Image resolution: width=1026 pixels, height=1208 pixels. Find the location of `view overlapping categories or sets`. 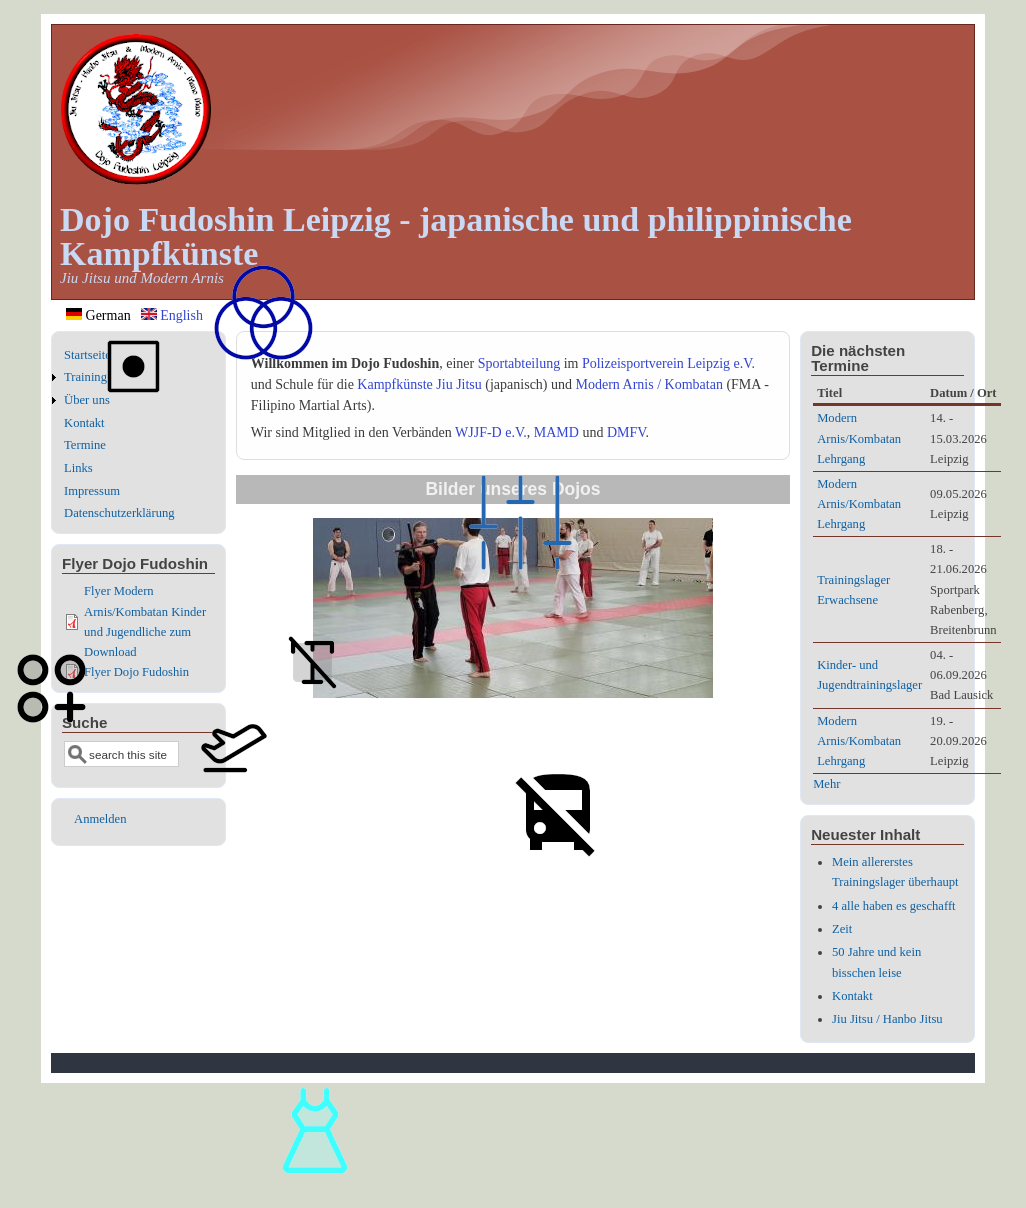

view overlapping categories or sets is located at coordinates (263, 314).